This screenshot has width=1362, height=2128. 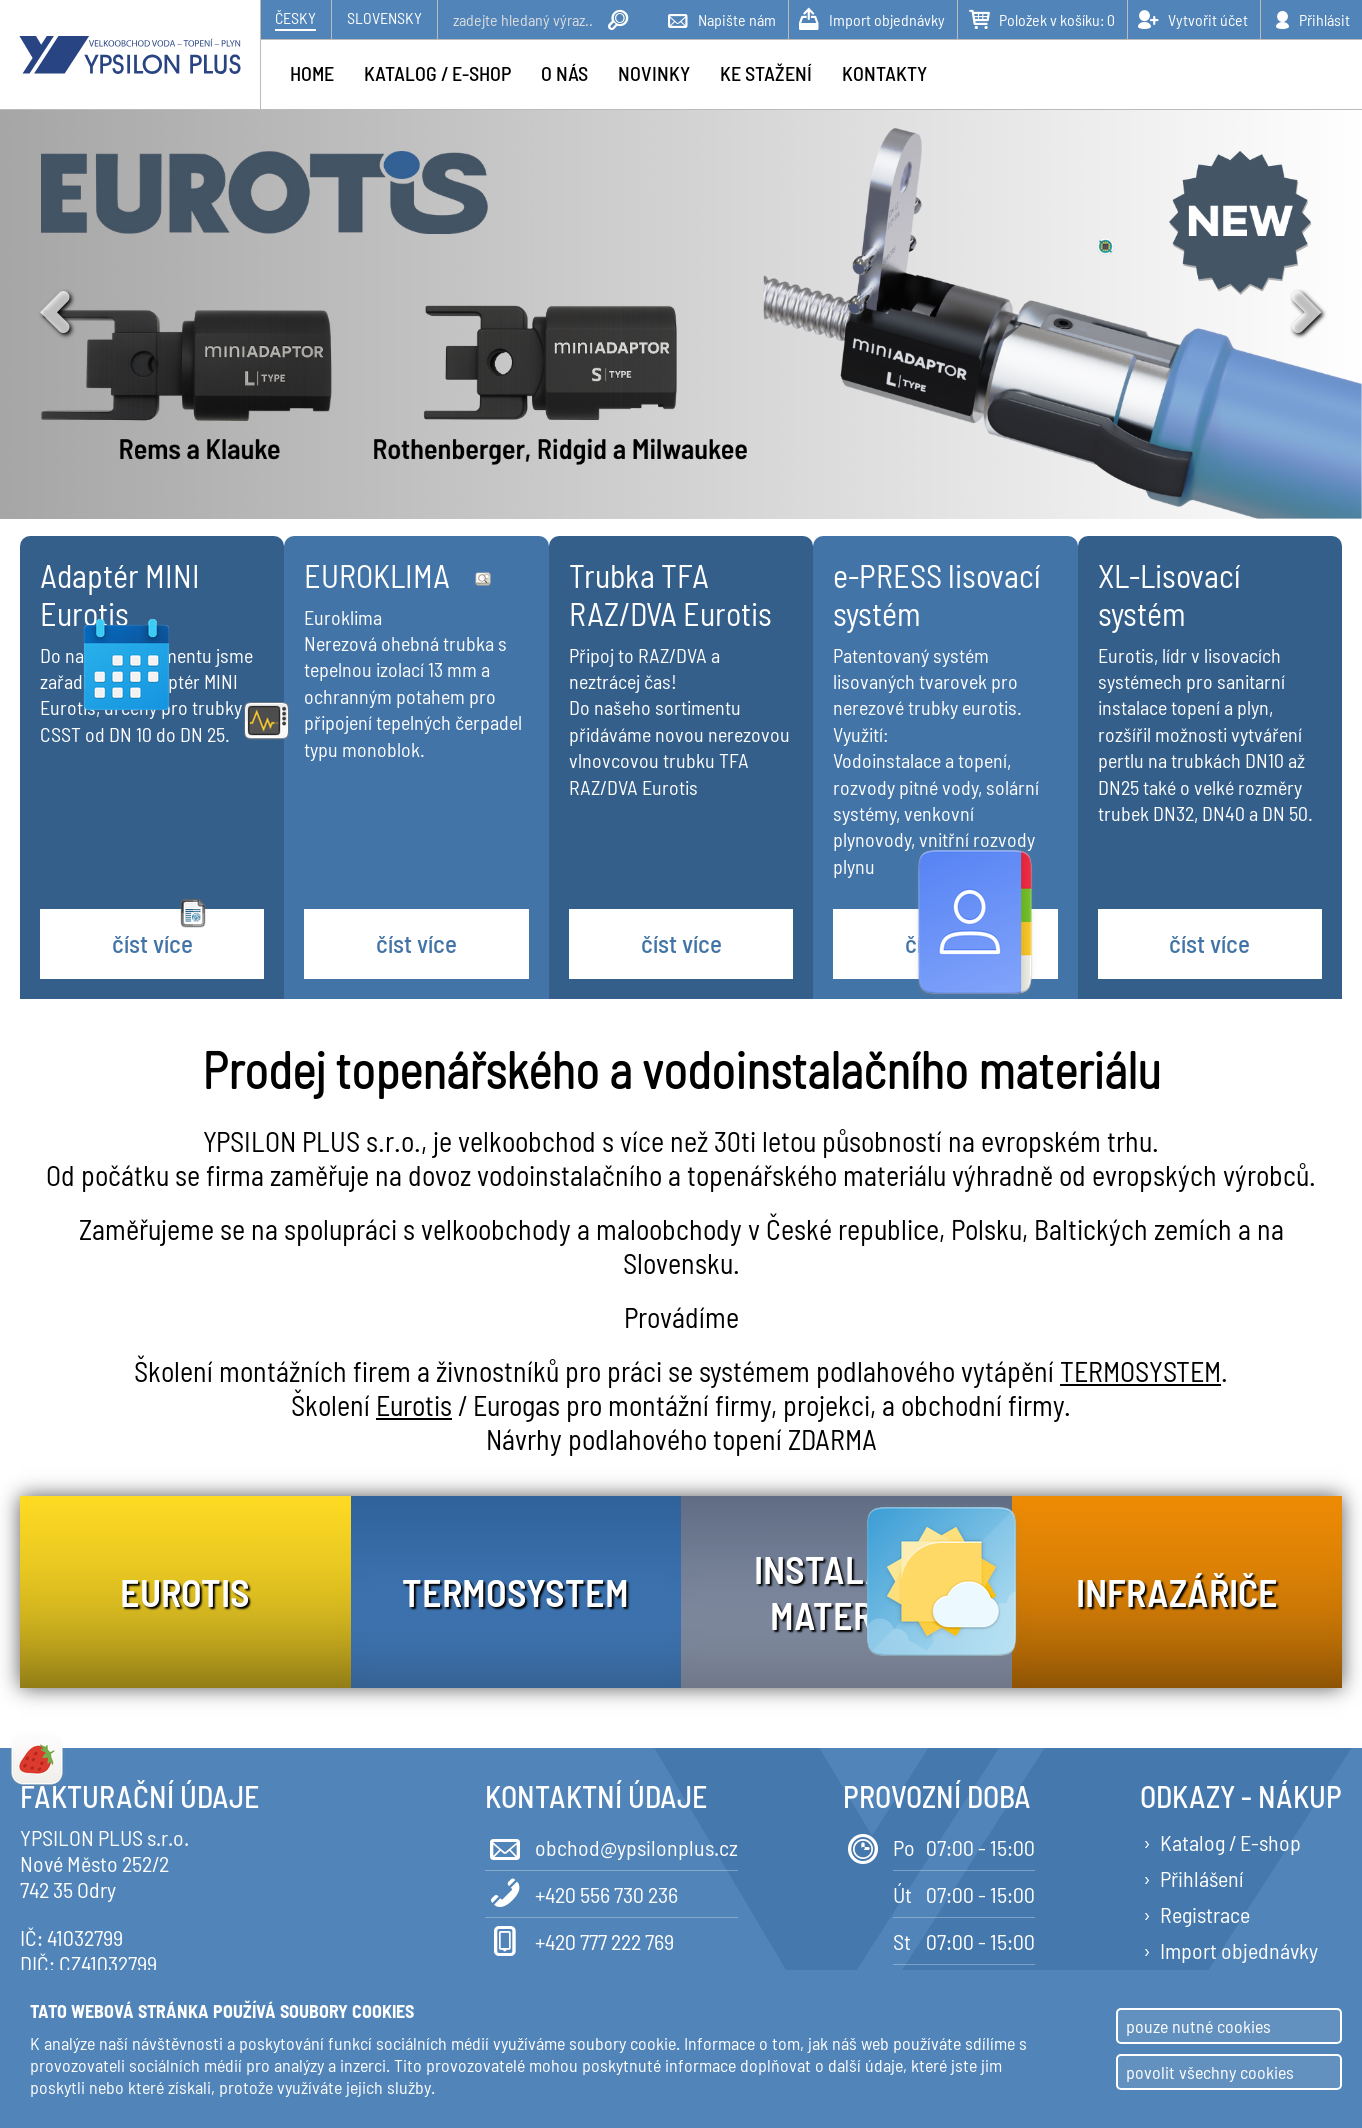 I want to click on open the weather app, so click(x=941, y=1581).